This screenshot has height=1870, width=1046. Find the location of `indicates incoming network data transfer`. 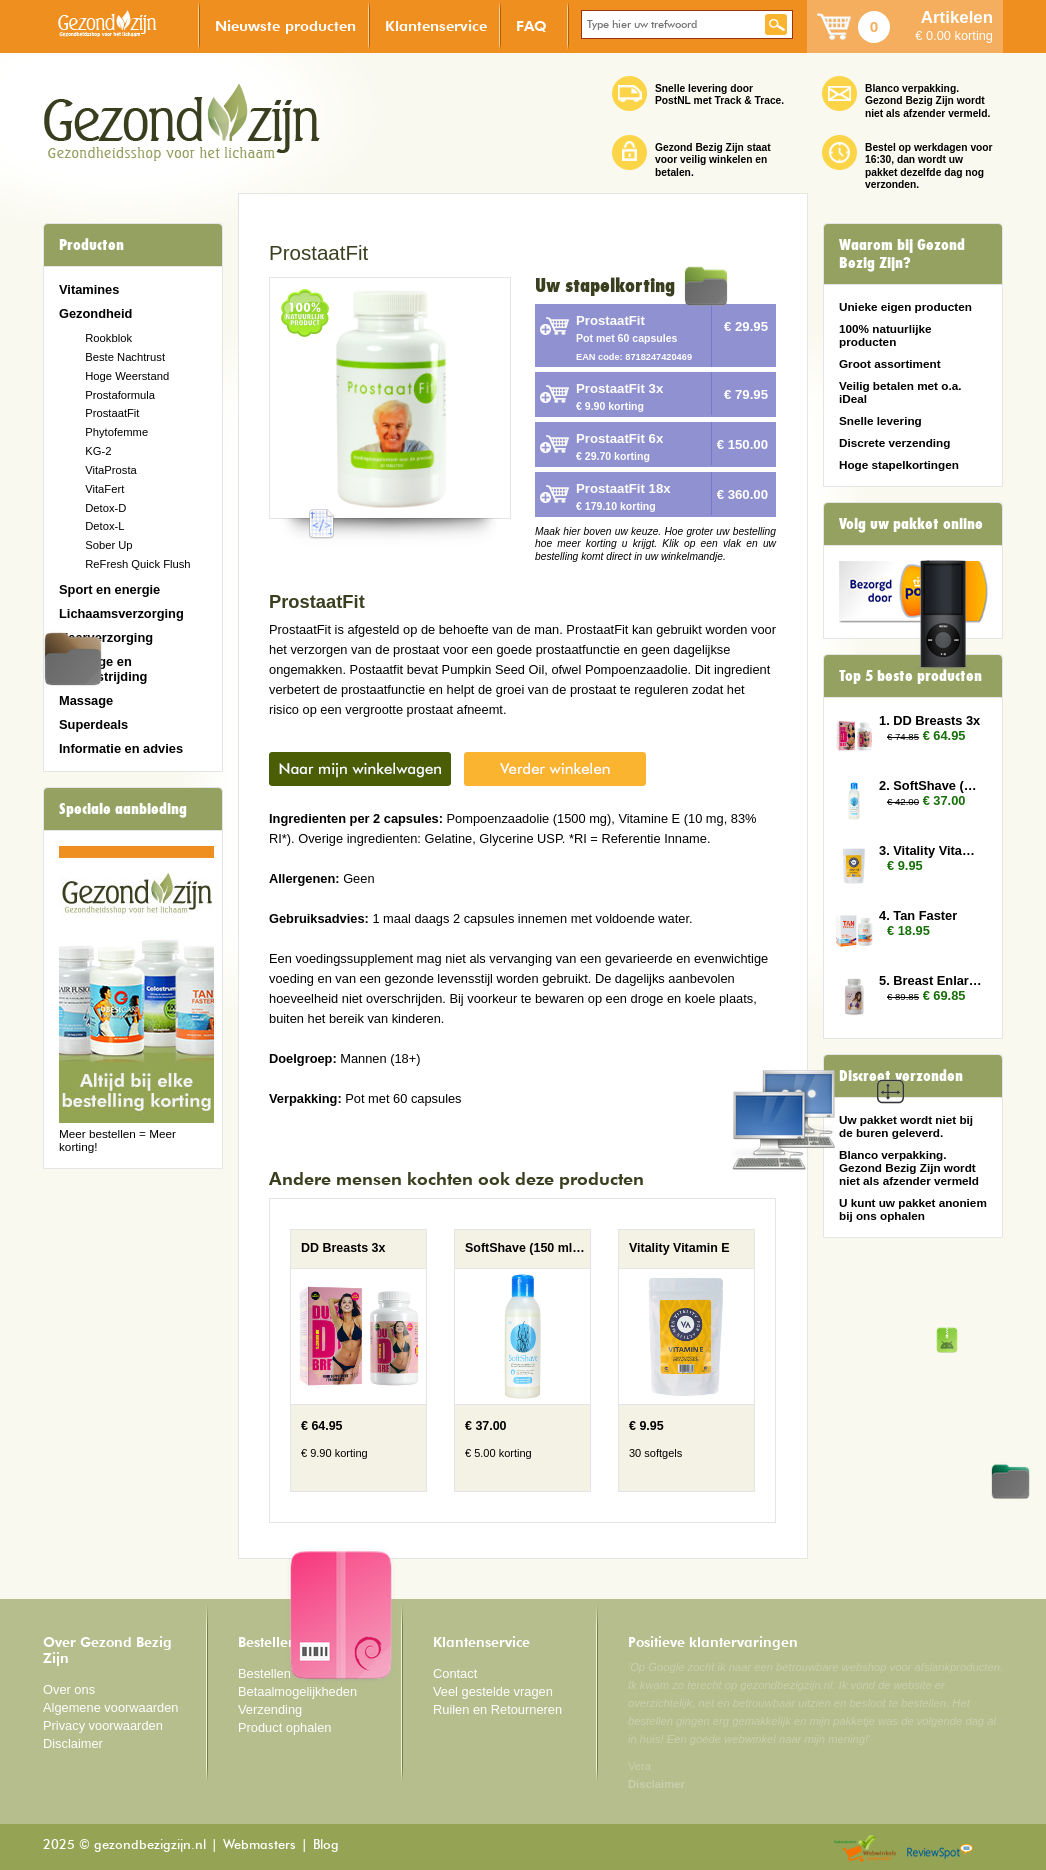

indicates incoming network data transfer is located at coordinates (783, 1120).